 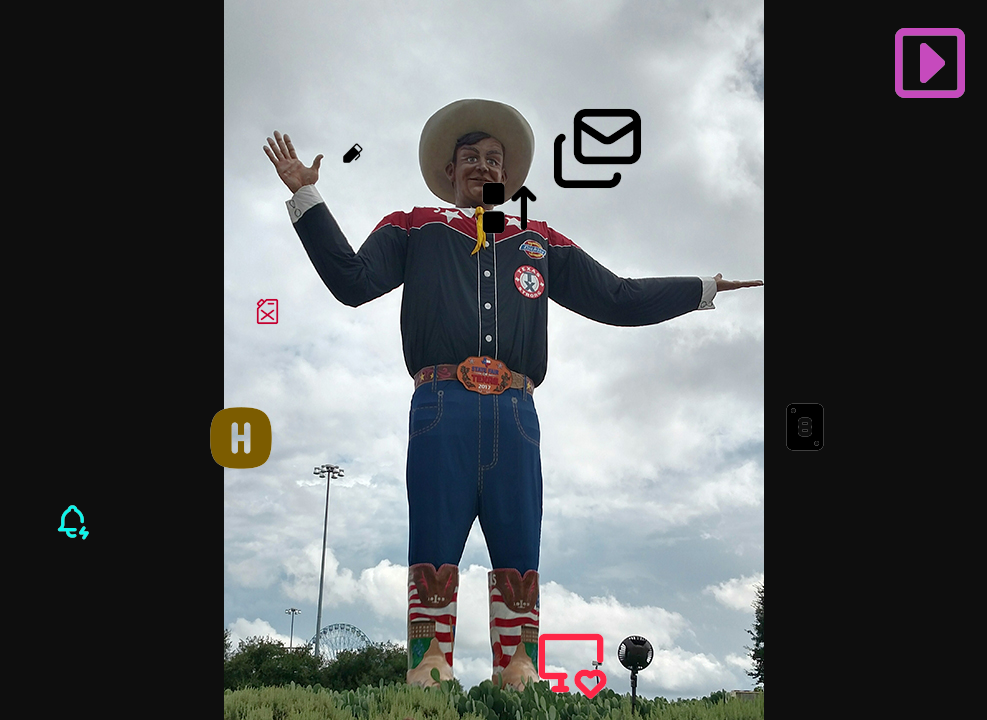 I want to click on view all emails in inbox, so click(x=597, y=148).